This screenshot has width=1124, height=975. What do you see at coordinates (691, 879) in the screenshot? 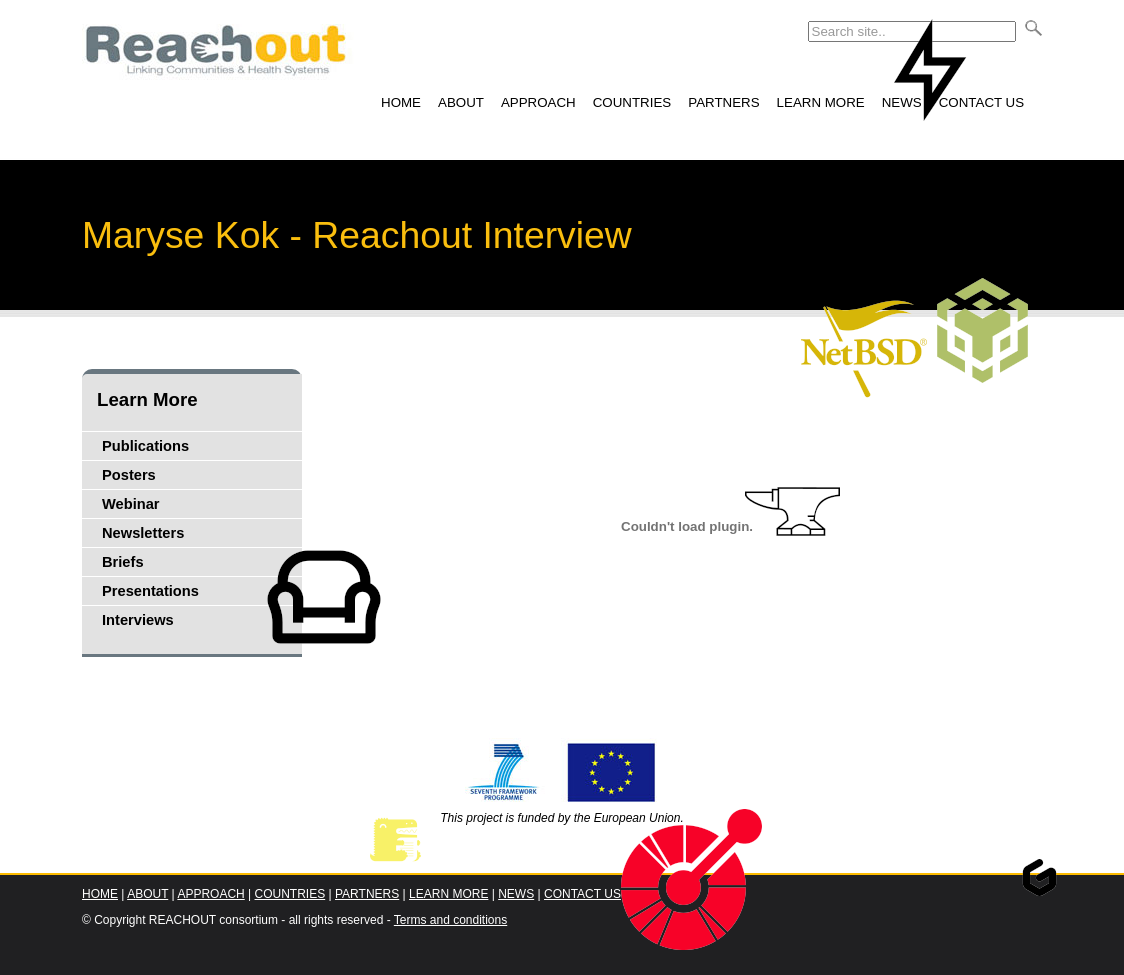
I see `openapi initiative logo` at bounding box center [691, 879].